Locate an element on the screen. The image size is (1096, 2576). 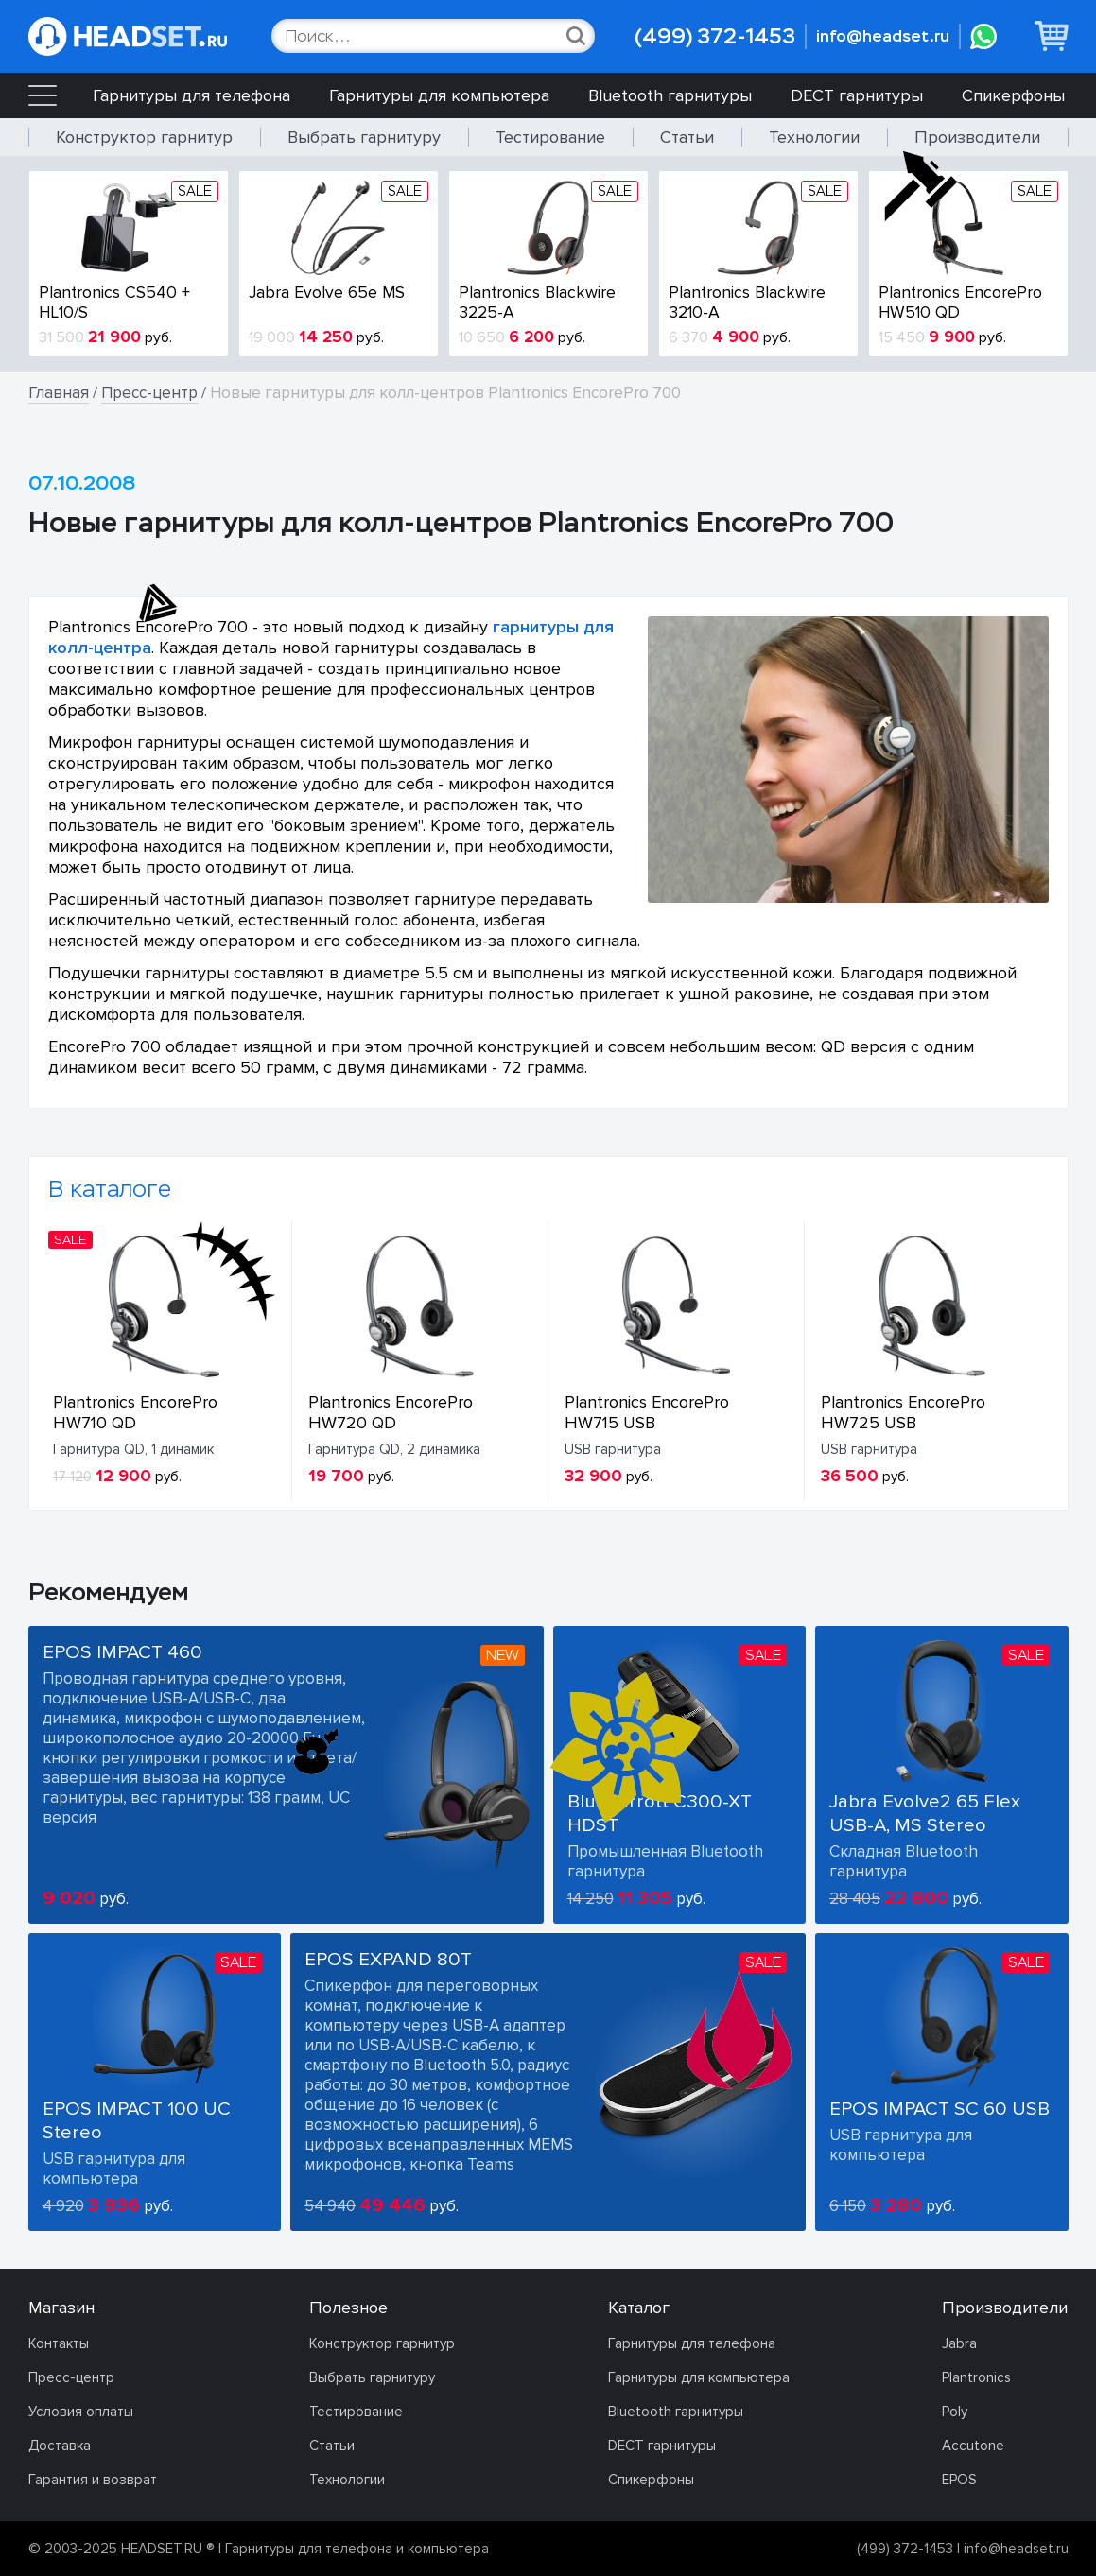
decorative flower element for game UI is located at coordinates (625, 1747).